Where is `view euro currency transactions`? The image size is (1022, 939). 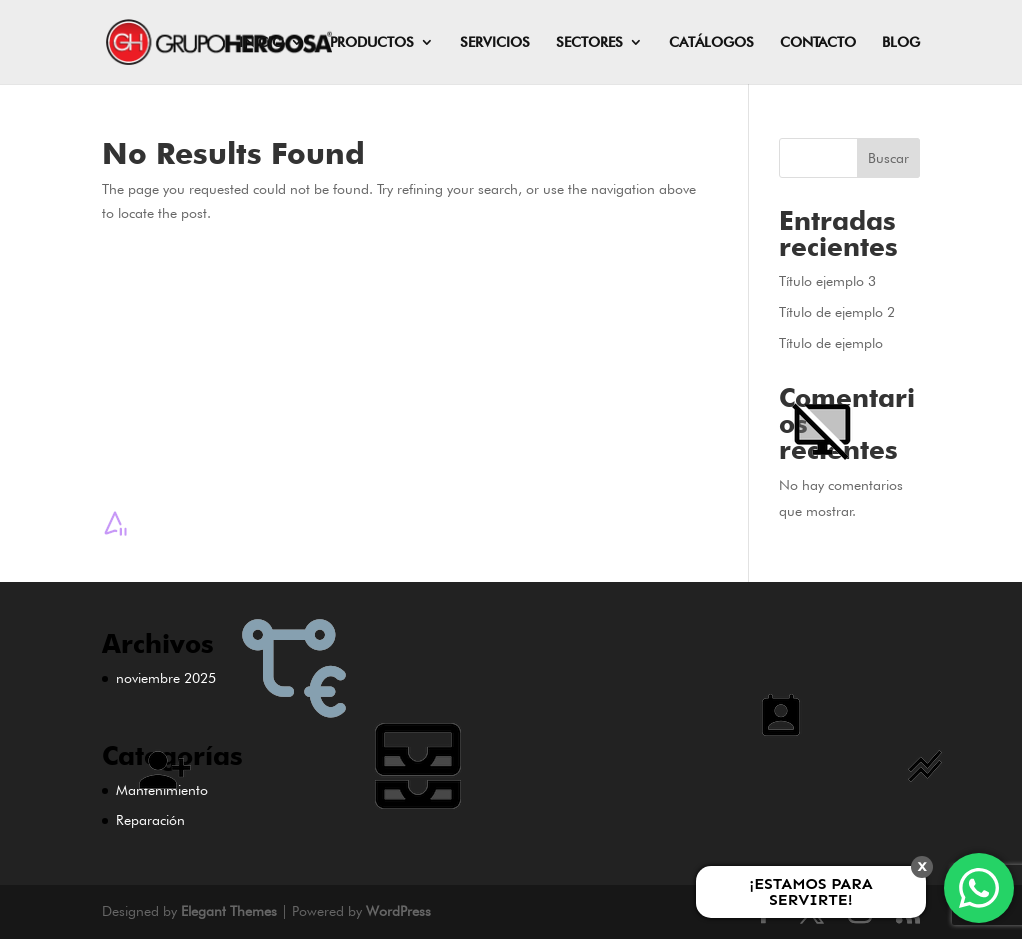
view euro currency transactions is located at coordinates (294, 671).